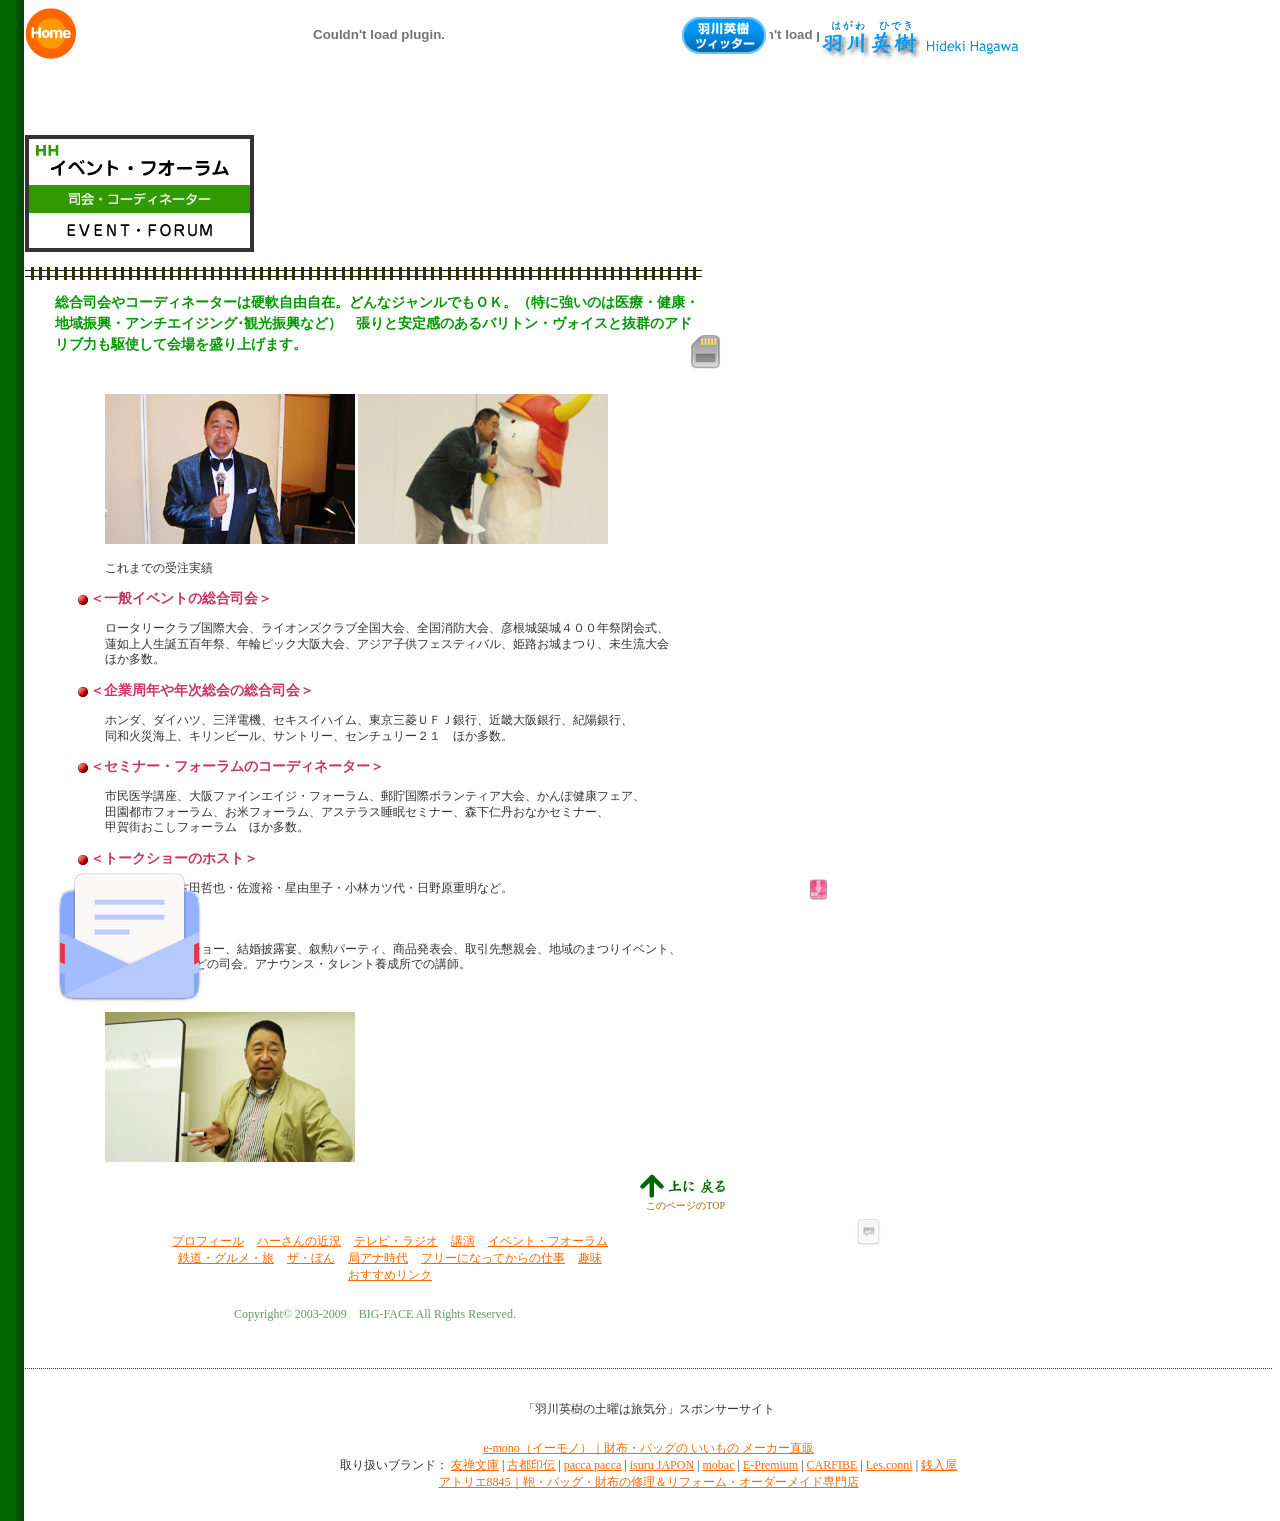 The image size is (1280, 1521). What do you see at coordinates (129, 944) in the screenshot?
I see `mark email as read` at bounding box center [129, 944].